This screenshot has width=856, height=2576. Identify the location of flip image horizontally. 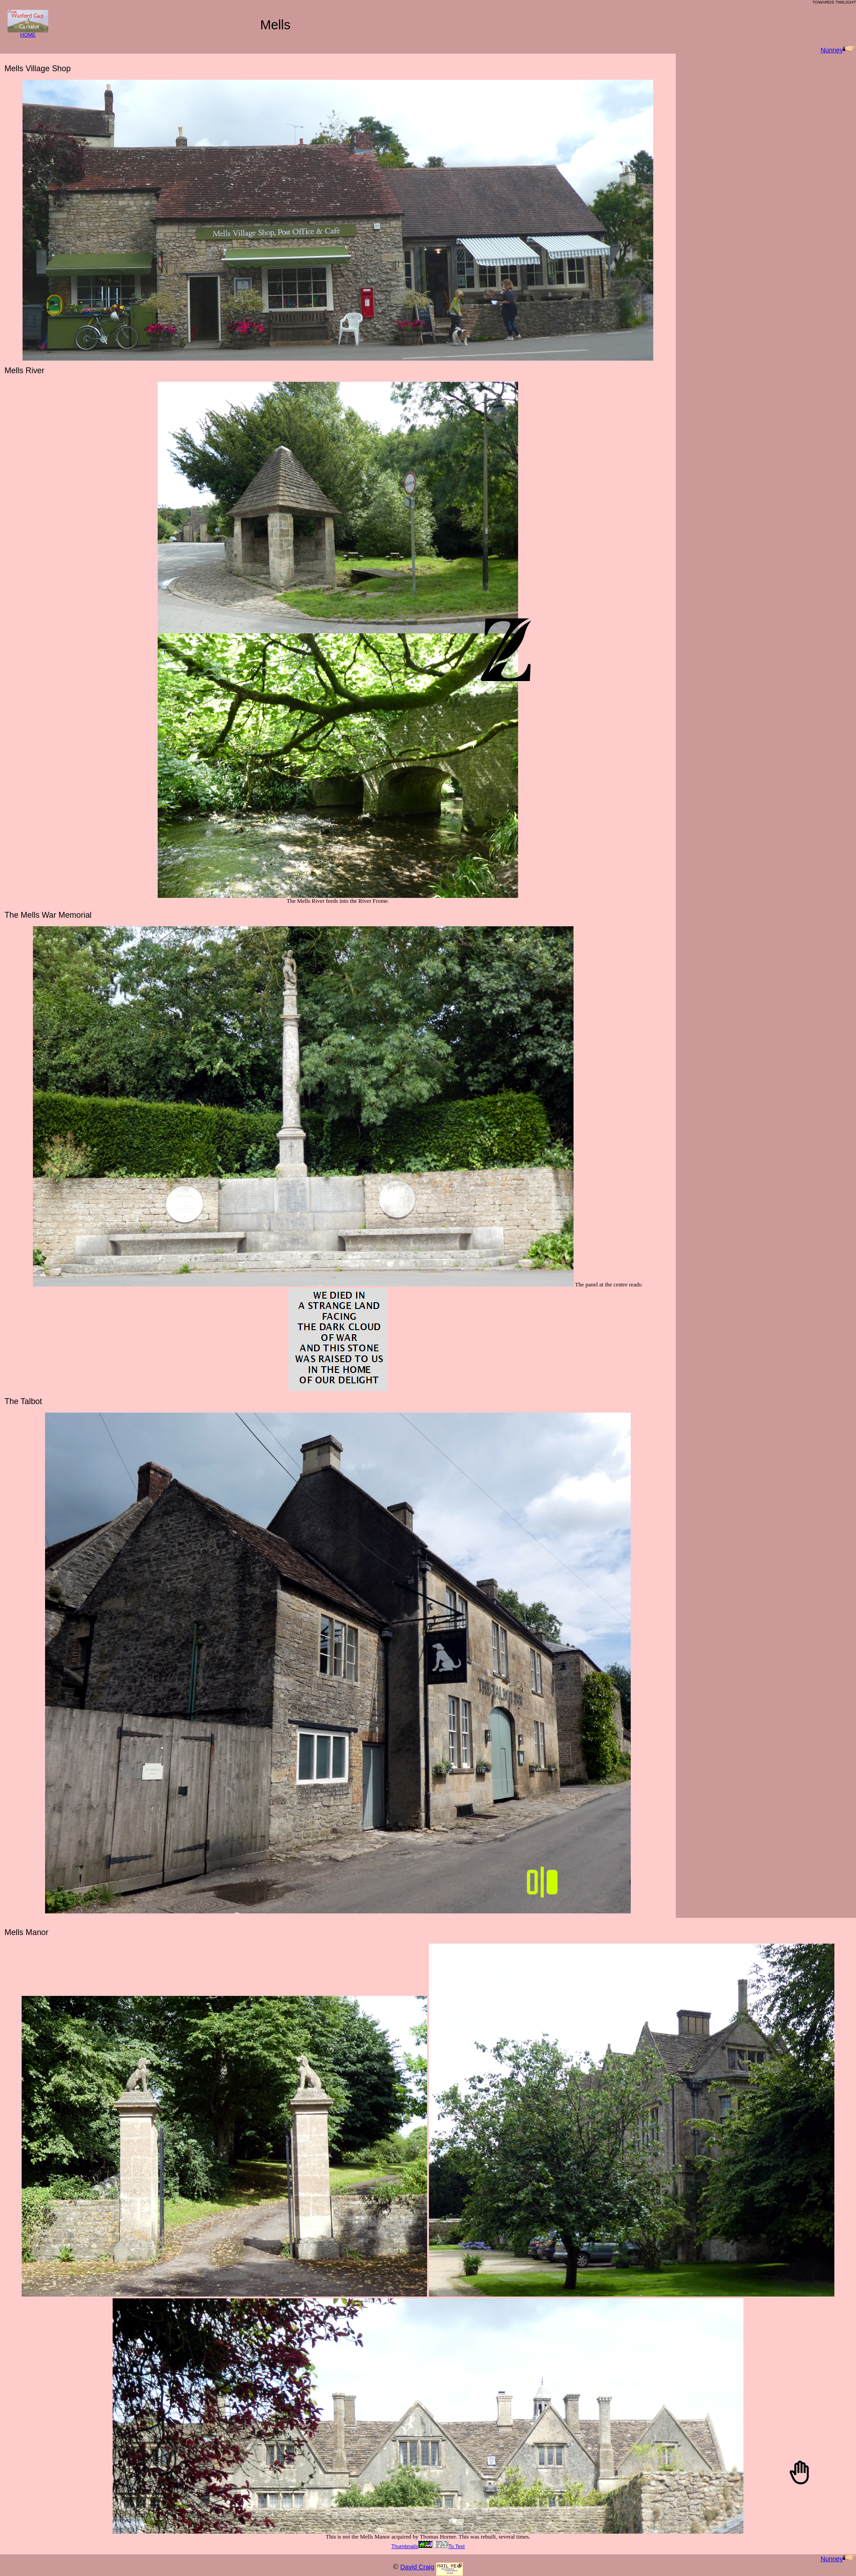
(542, 1882).